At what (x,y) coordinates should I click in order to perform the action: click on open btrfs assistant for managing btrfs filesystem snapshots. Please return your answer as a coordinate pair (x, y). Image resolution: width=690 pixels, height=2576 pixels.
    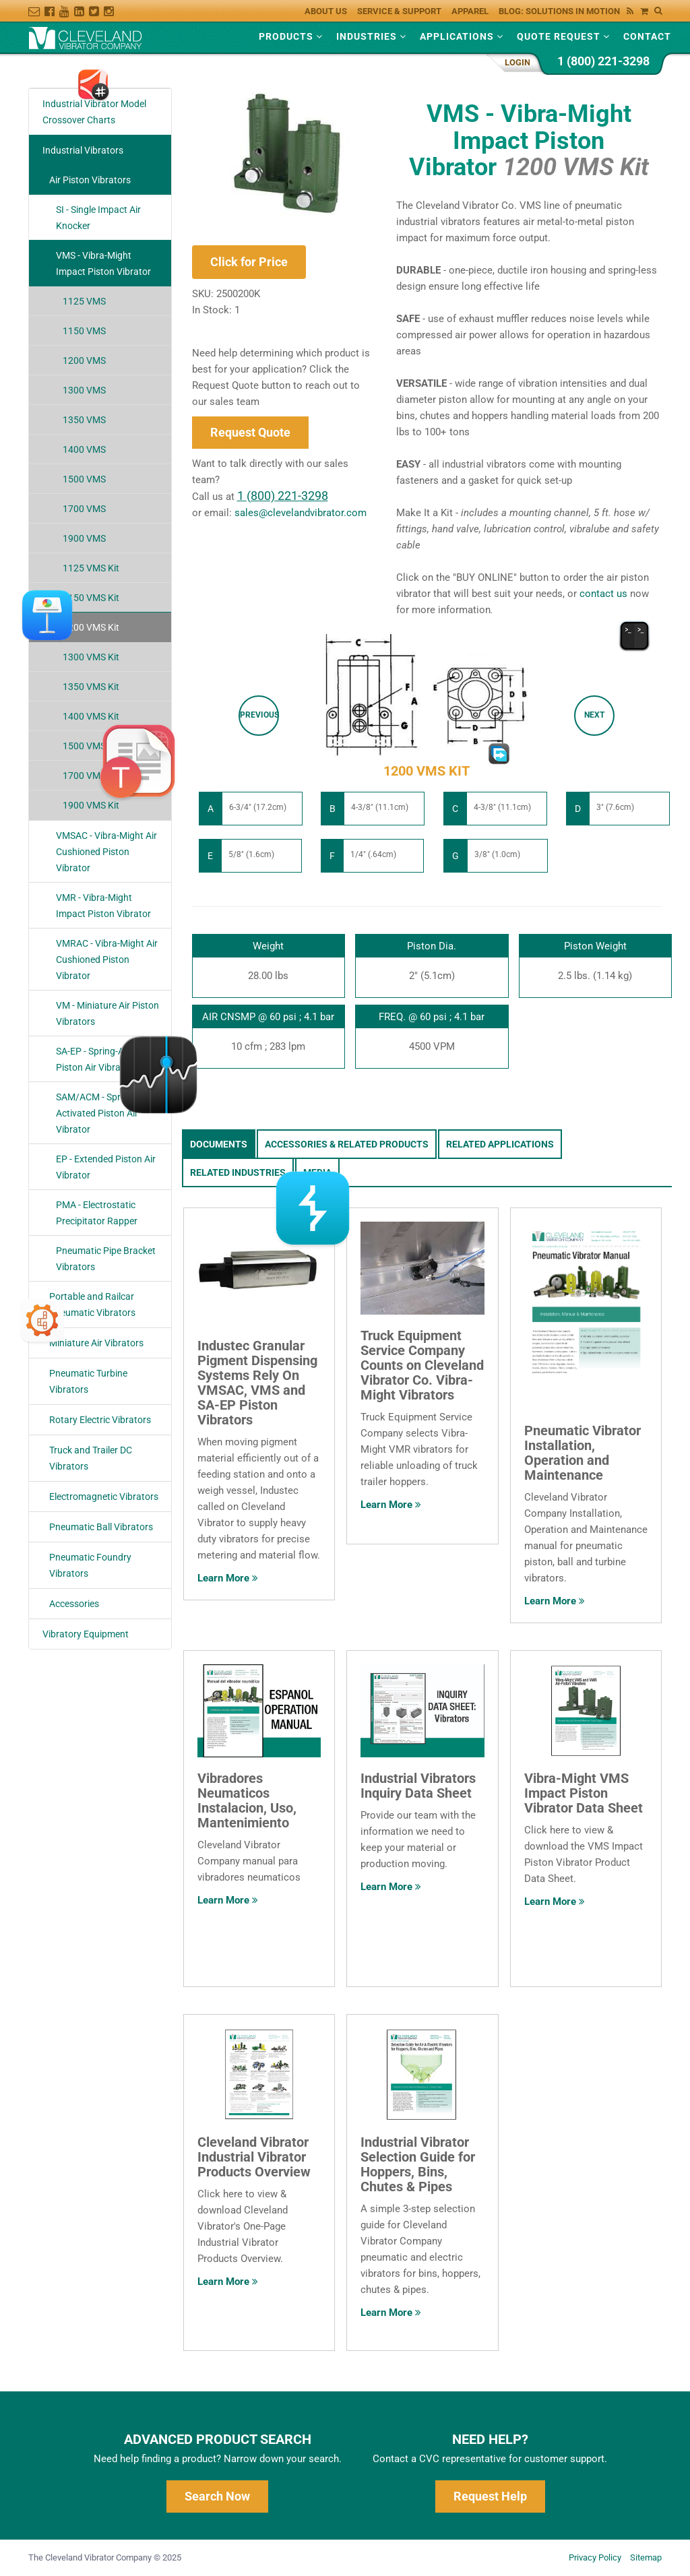
    Looking at the image, I should click on (42, 1320).